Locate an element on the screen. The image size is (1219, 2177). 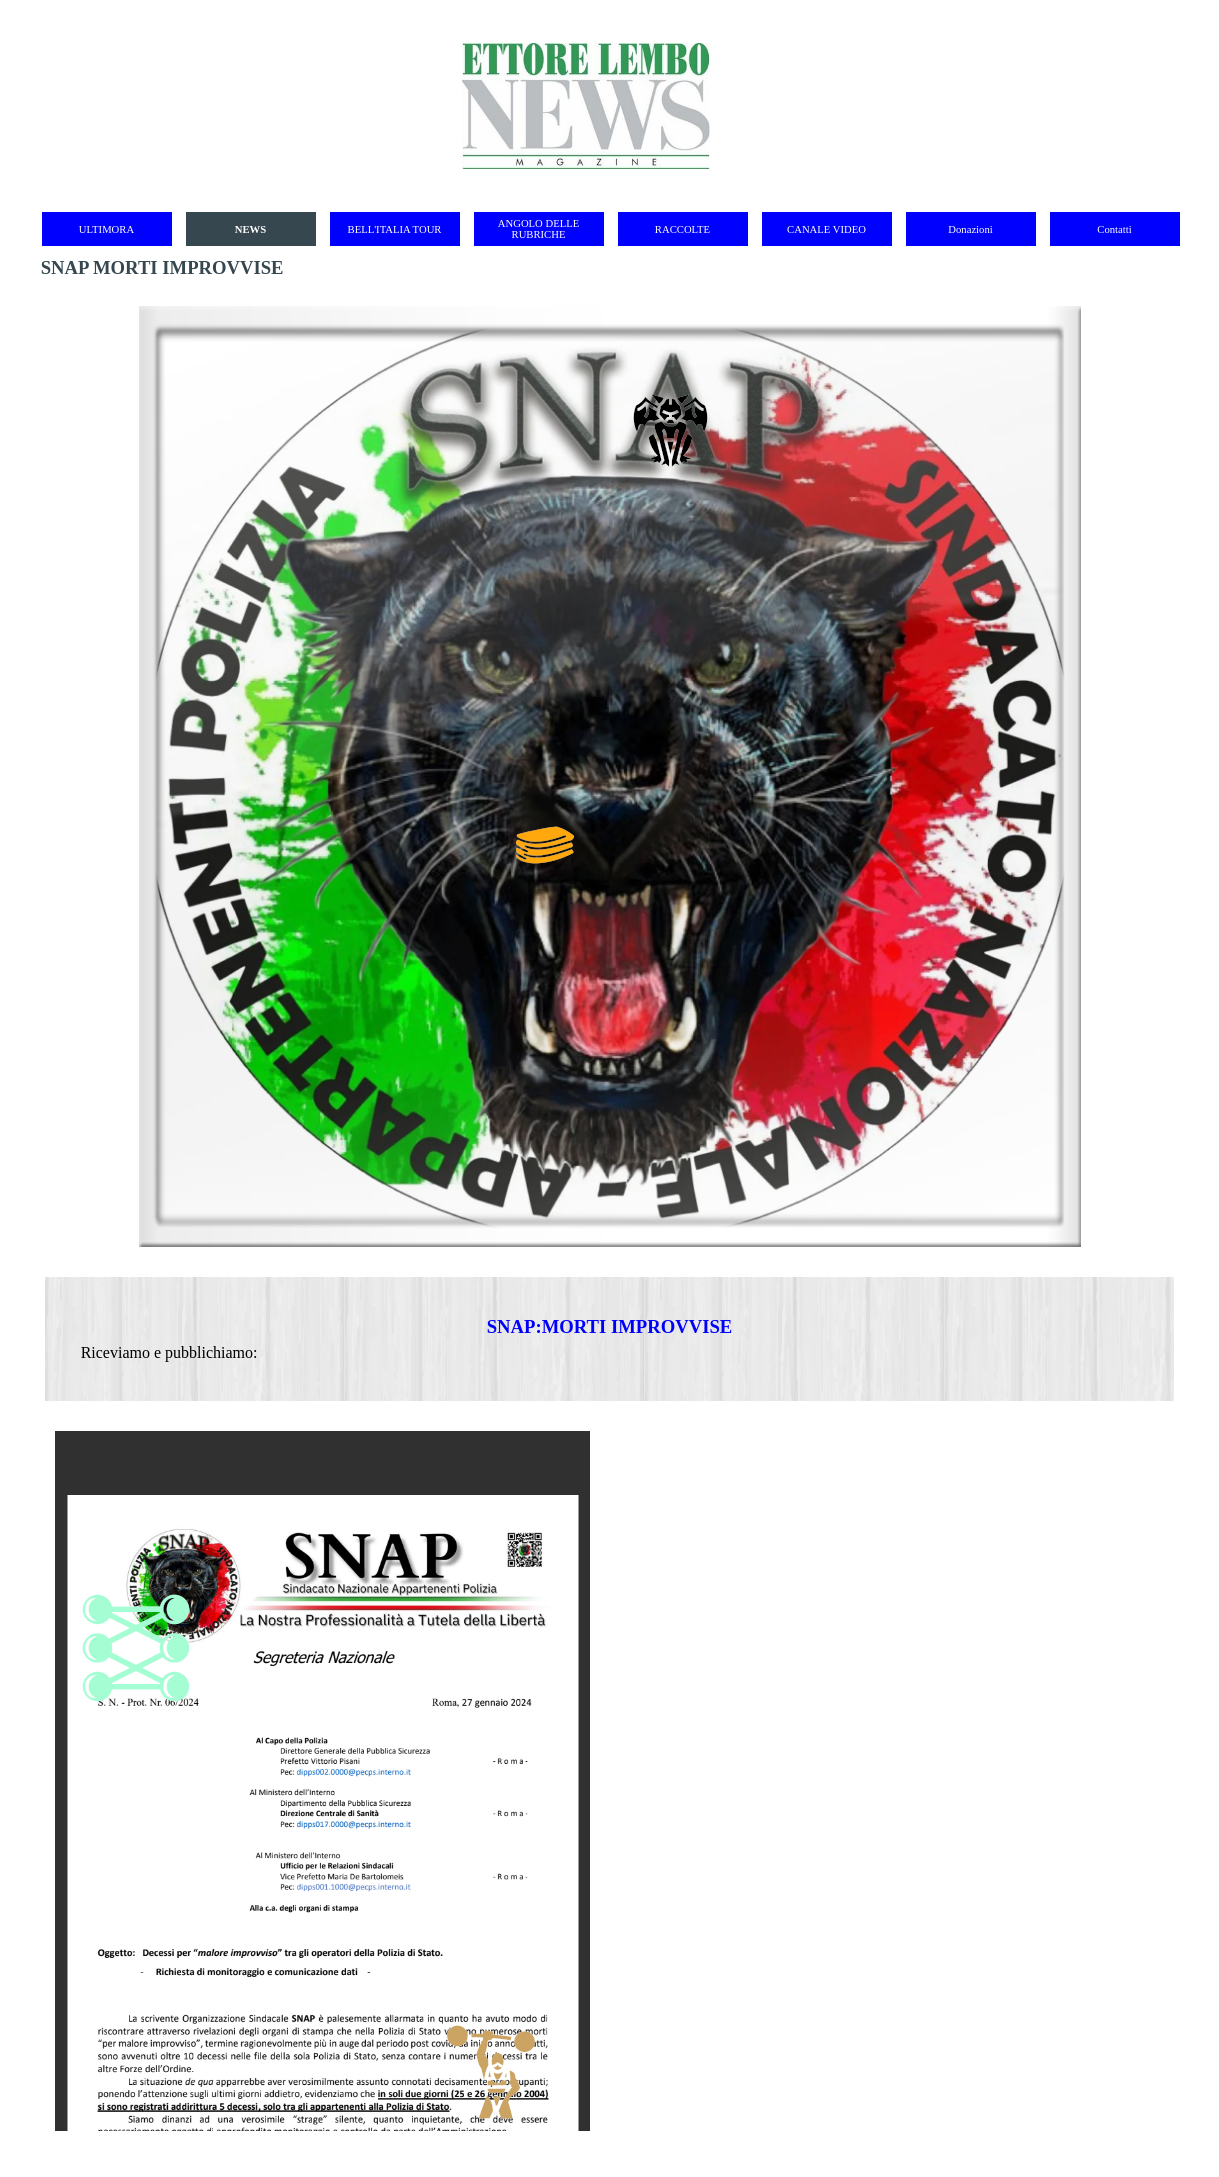
select gargoyle character or unit is located at coordinates (670, 430).